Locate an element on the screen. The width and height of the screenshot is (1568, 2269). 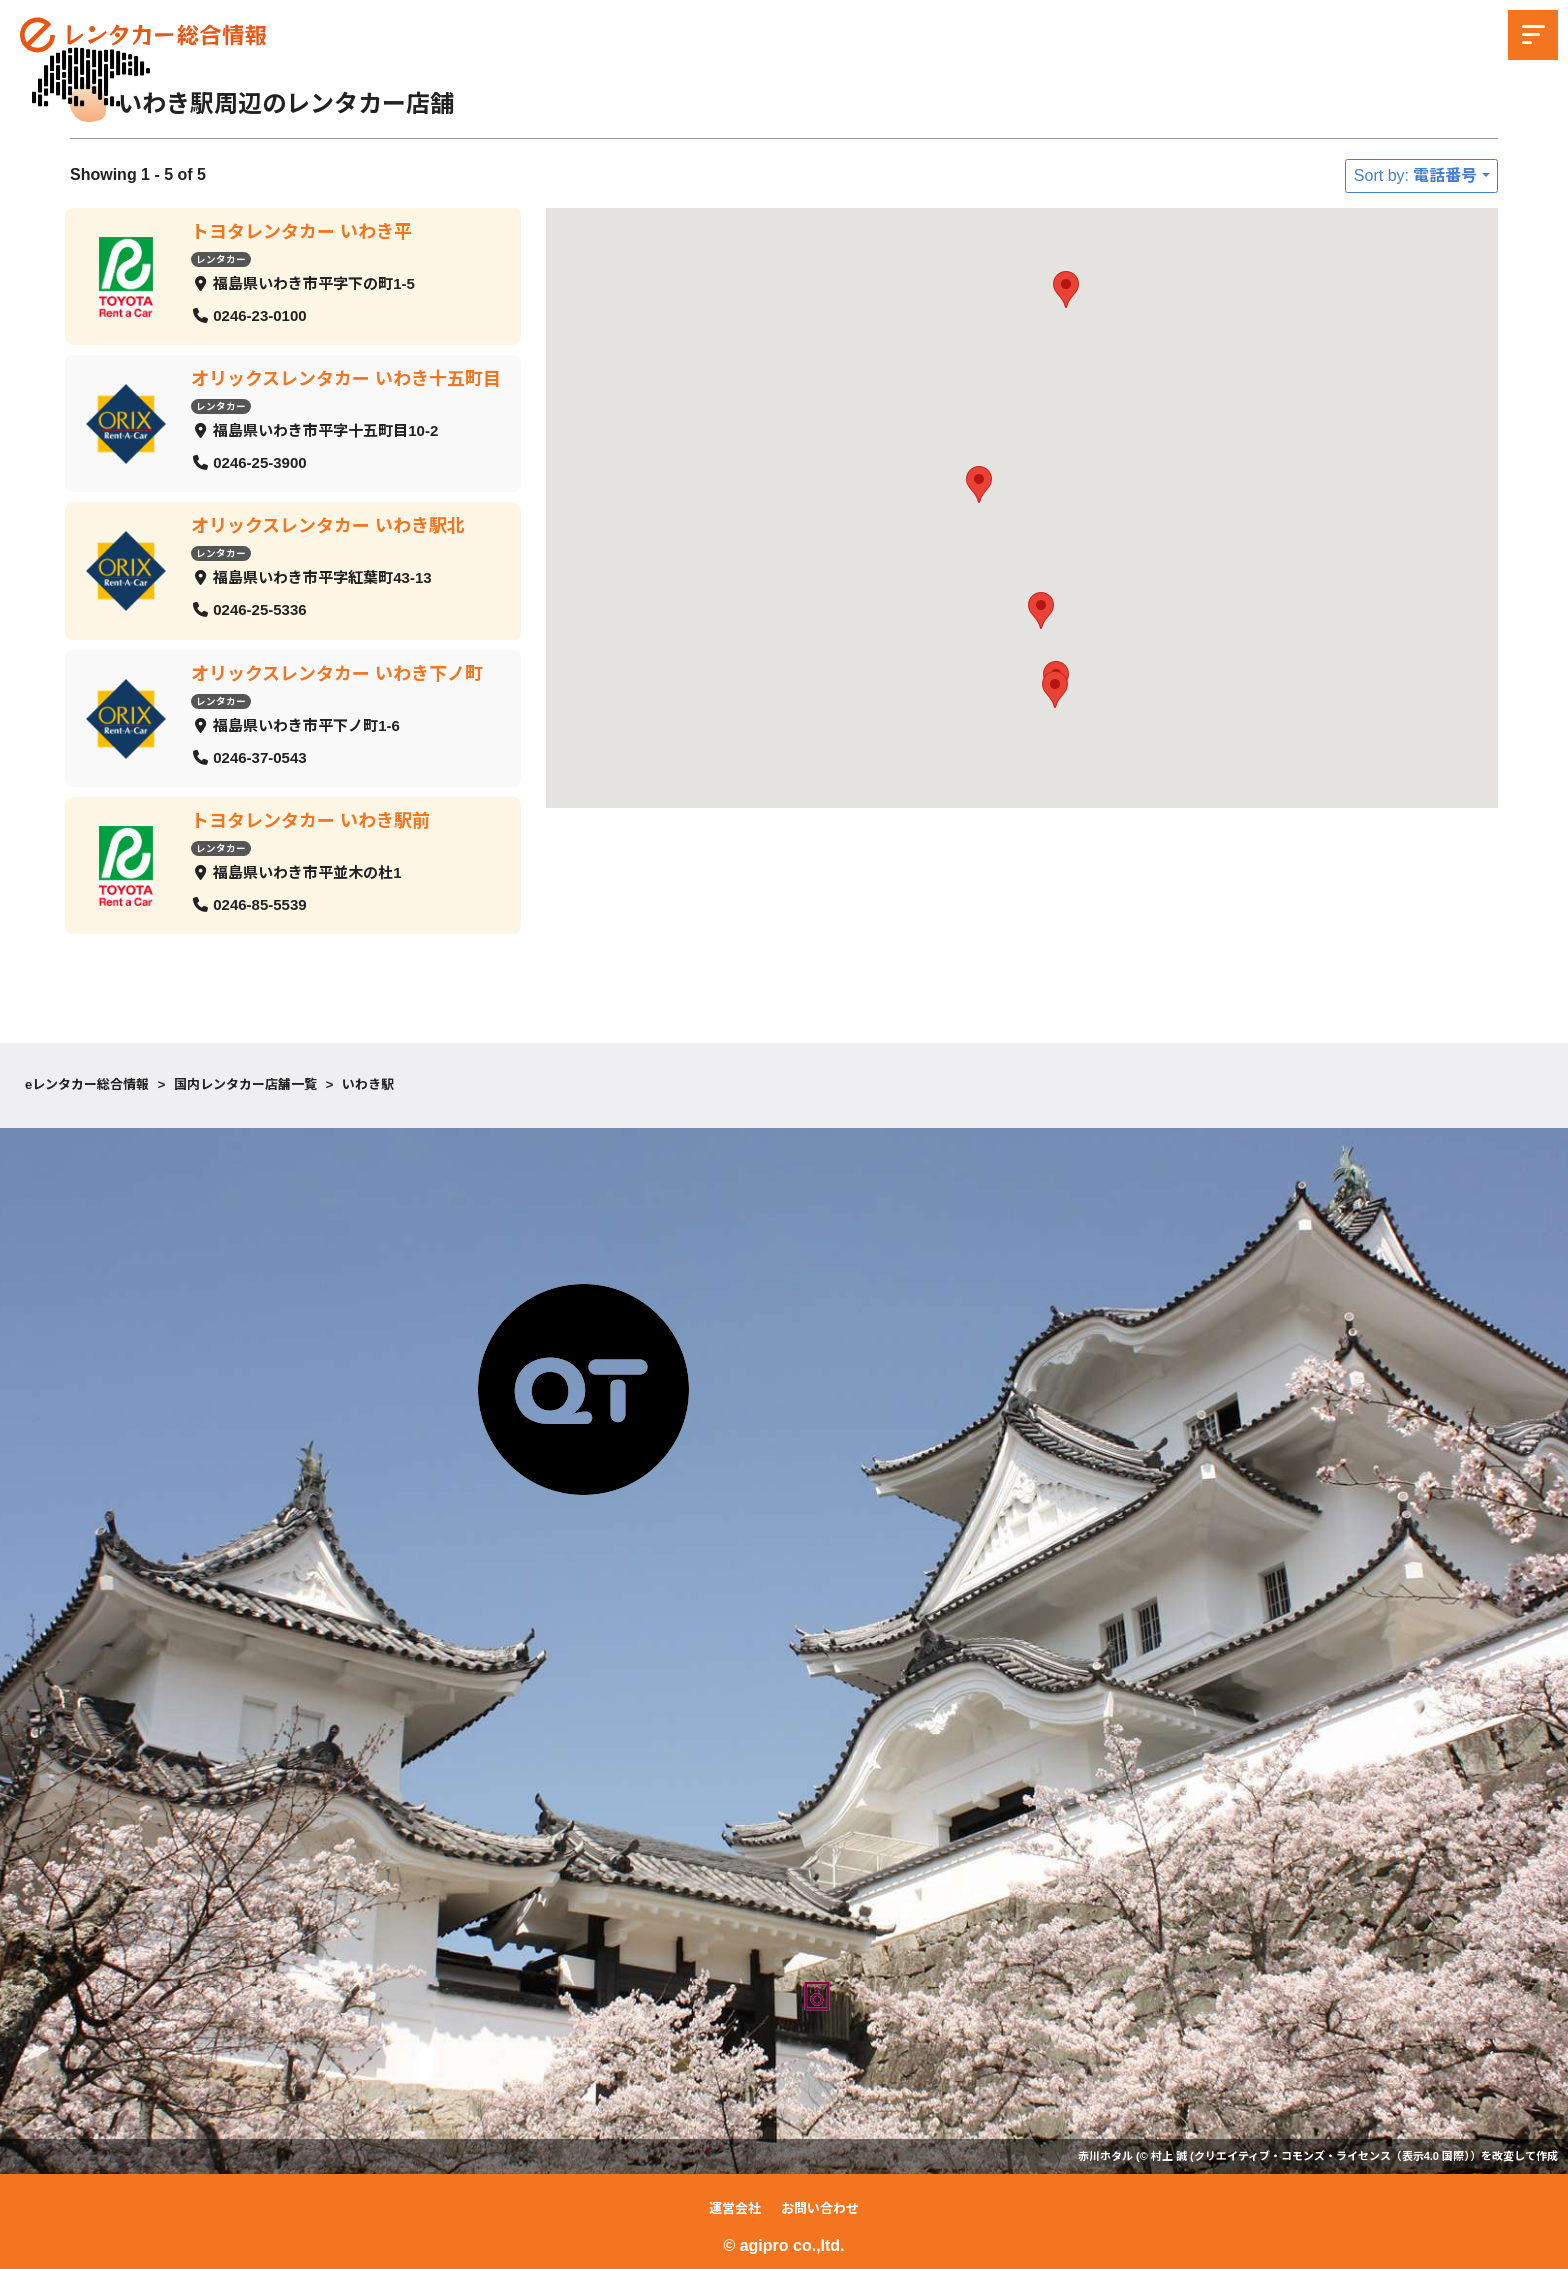
polars data library branding is located at coordinates (91, 77).